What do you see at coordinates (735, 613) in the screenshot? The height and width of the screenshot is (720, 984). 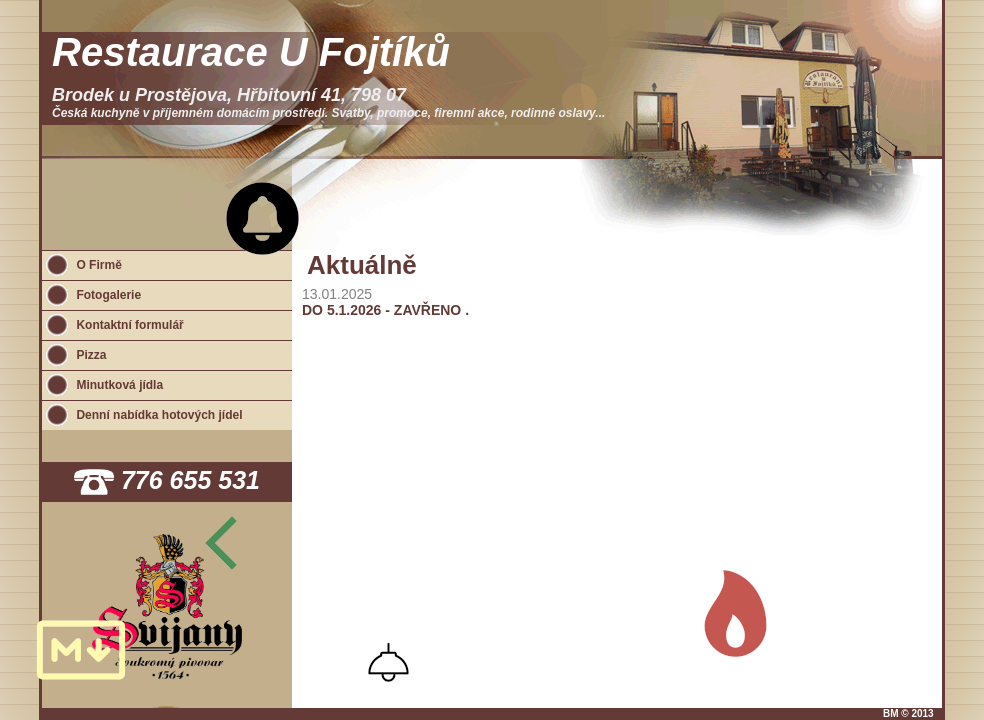 I see `indicates trending or hot content` at bounding box center [735, 613].